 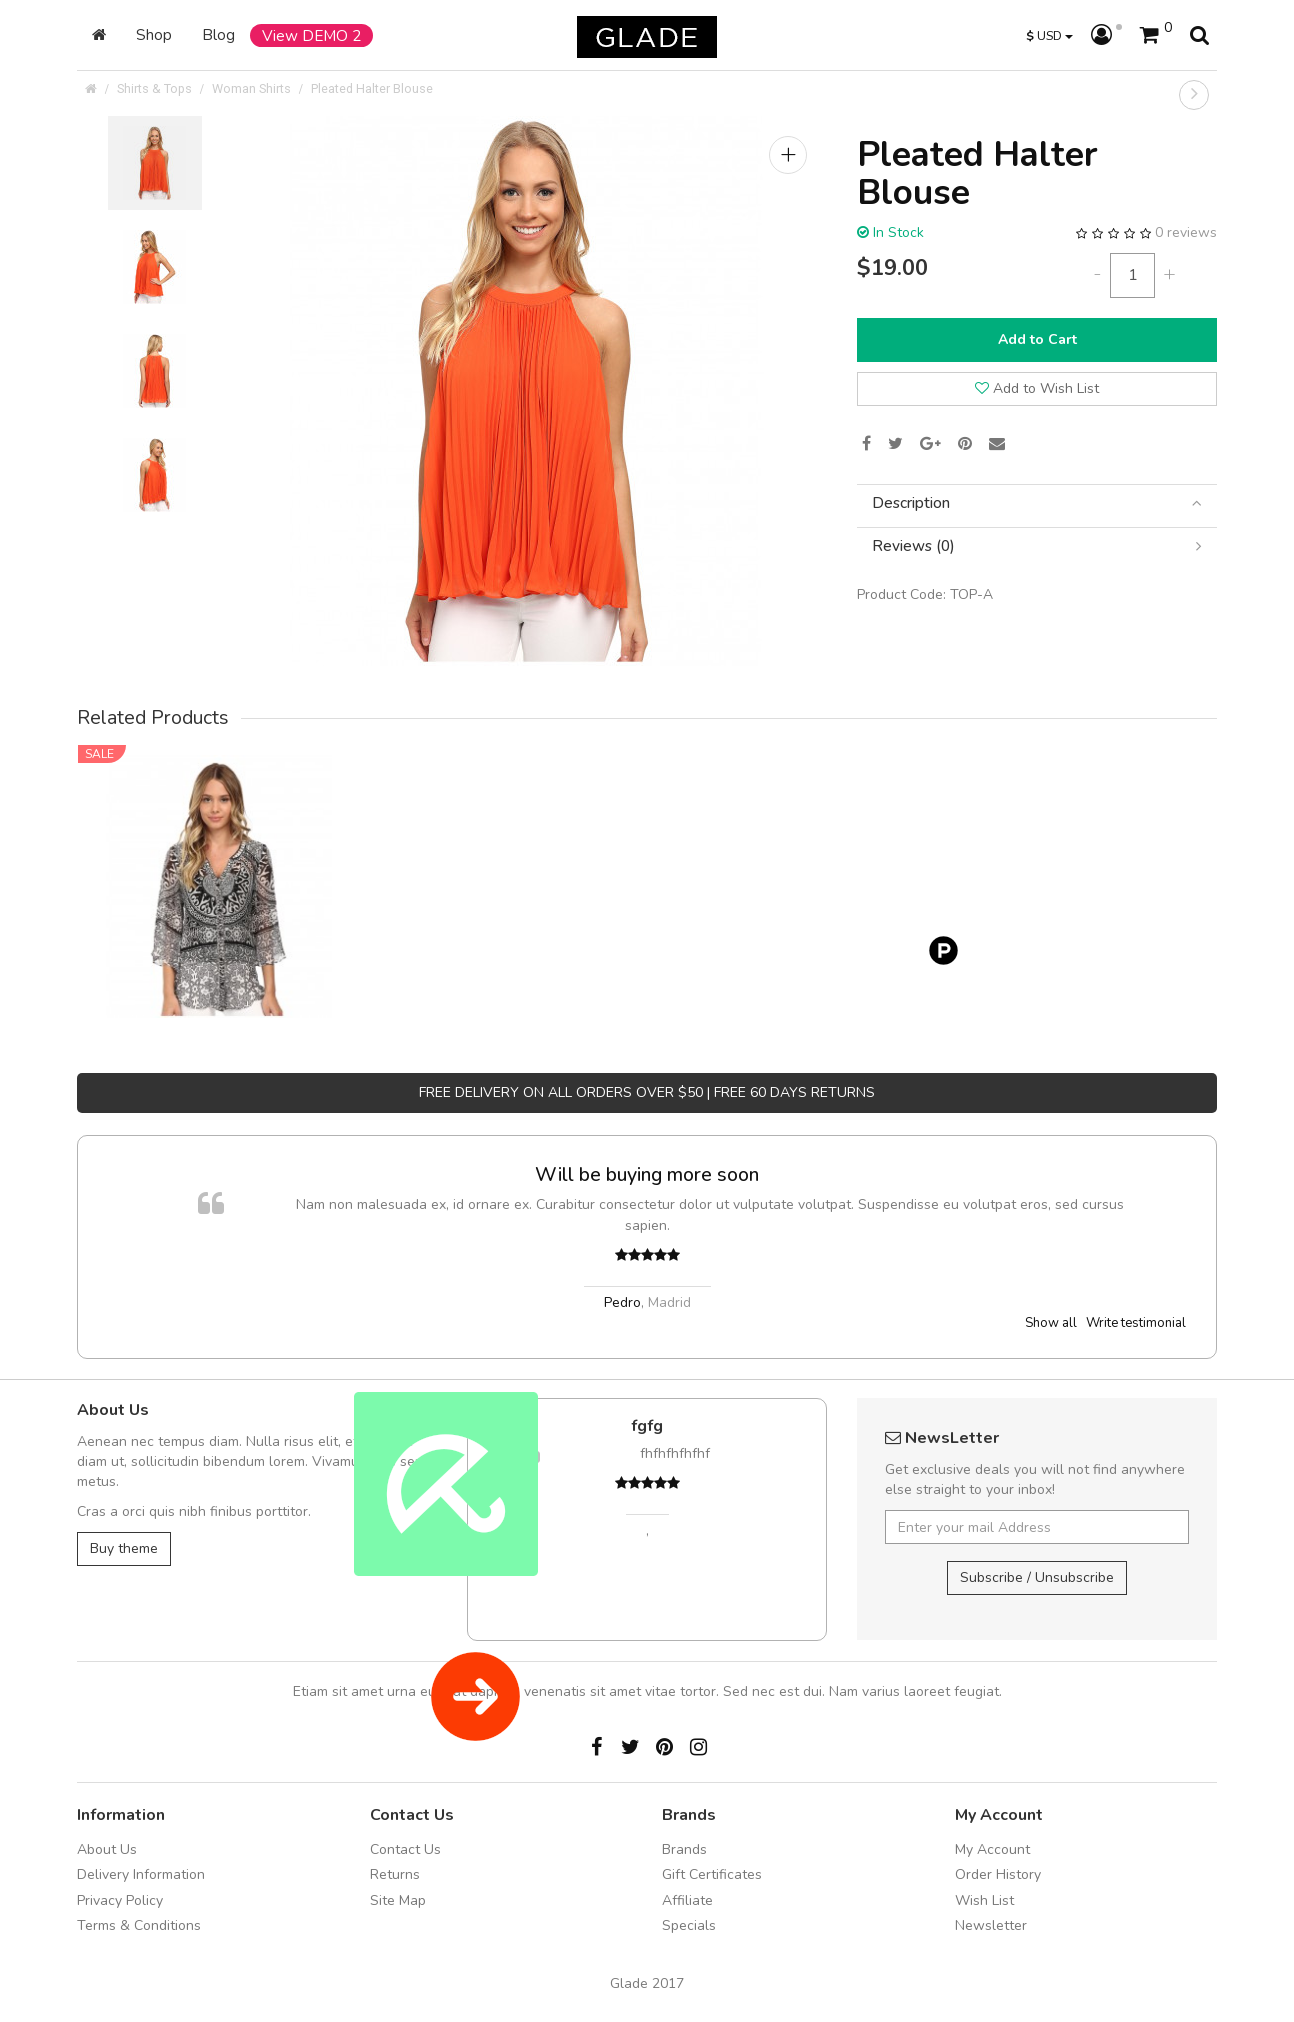 I want to click on open avira antivirus software, so click(x=446, y=1484).